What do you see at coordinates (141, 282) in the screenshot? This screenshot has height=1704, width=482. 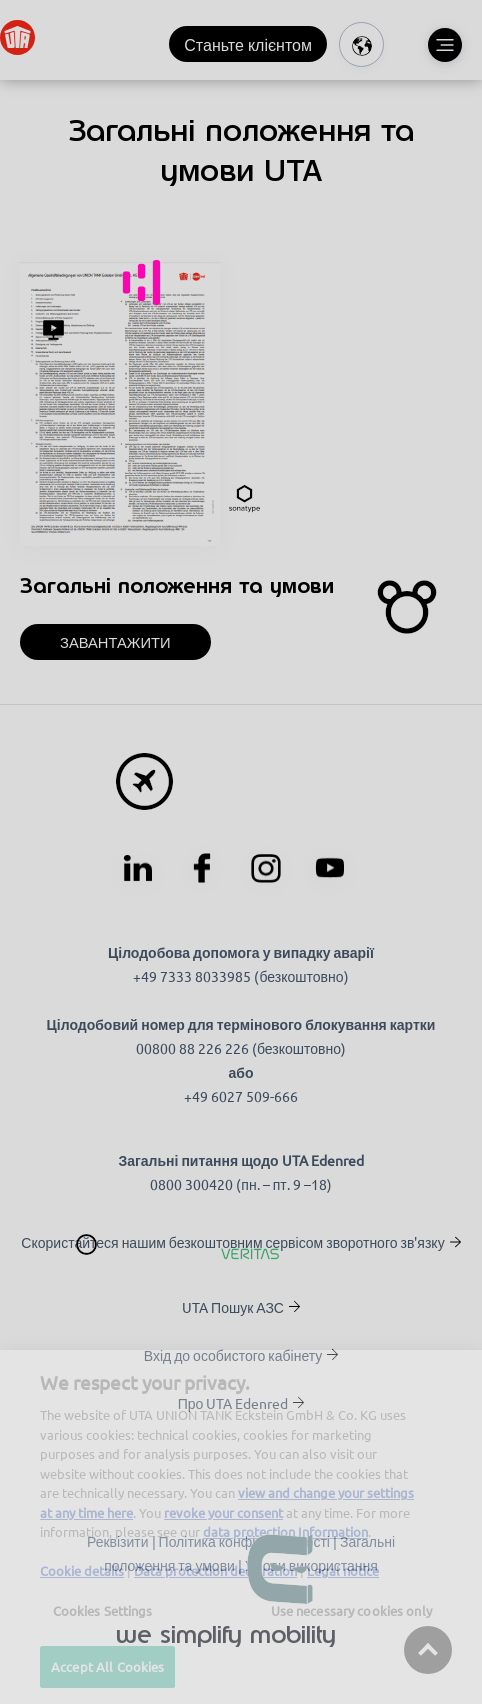 I see `open hyperskill learning platform` at bounding box center [141, 282].